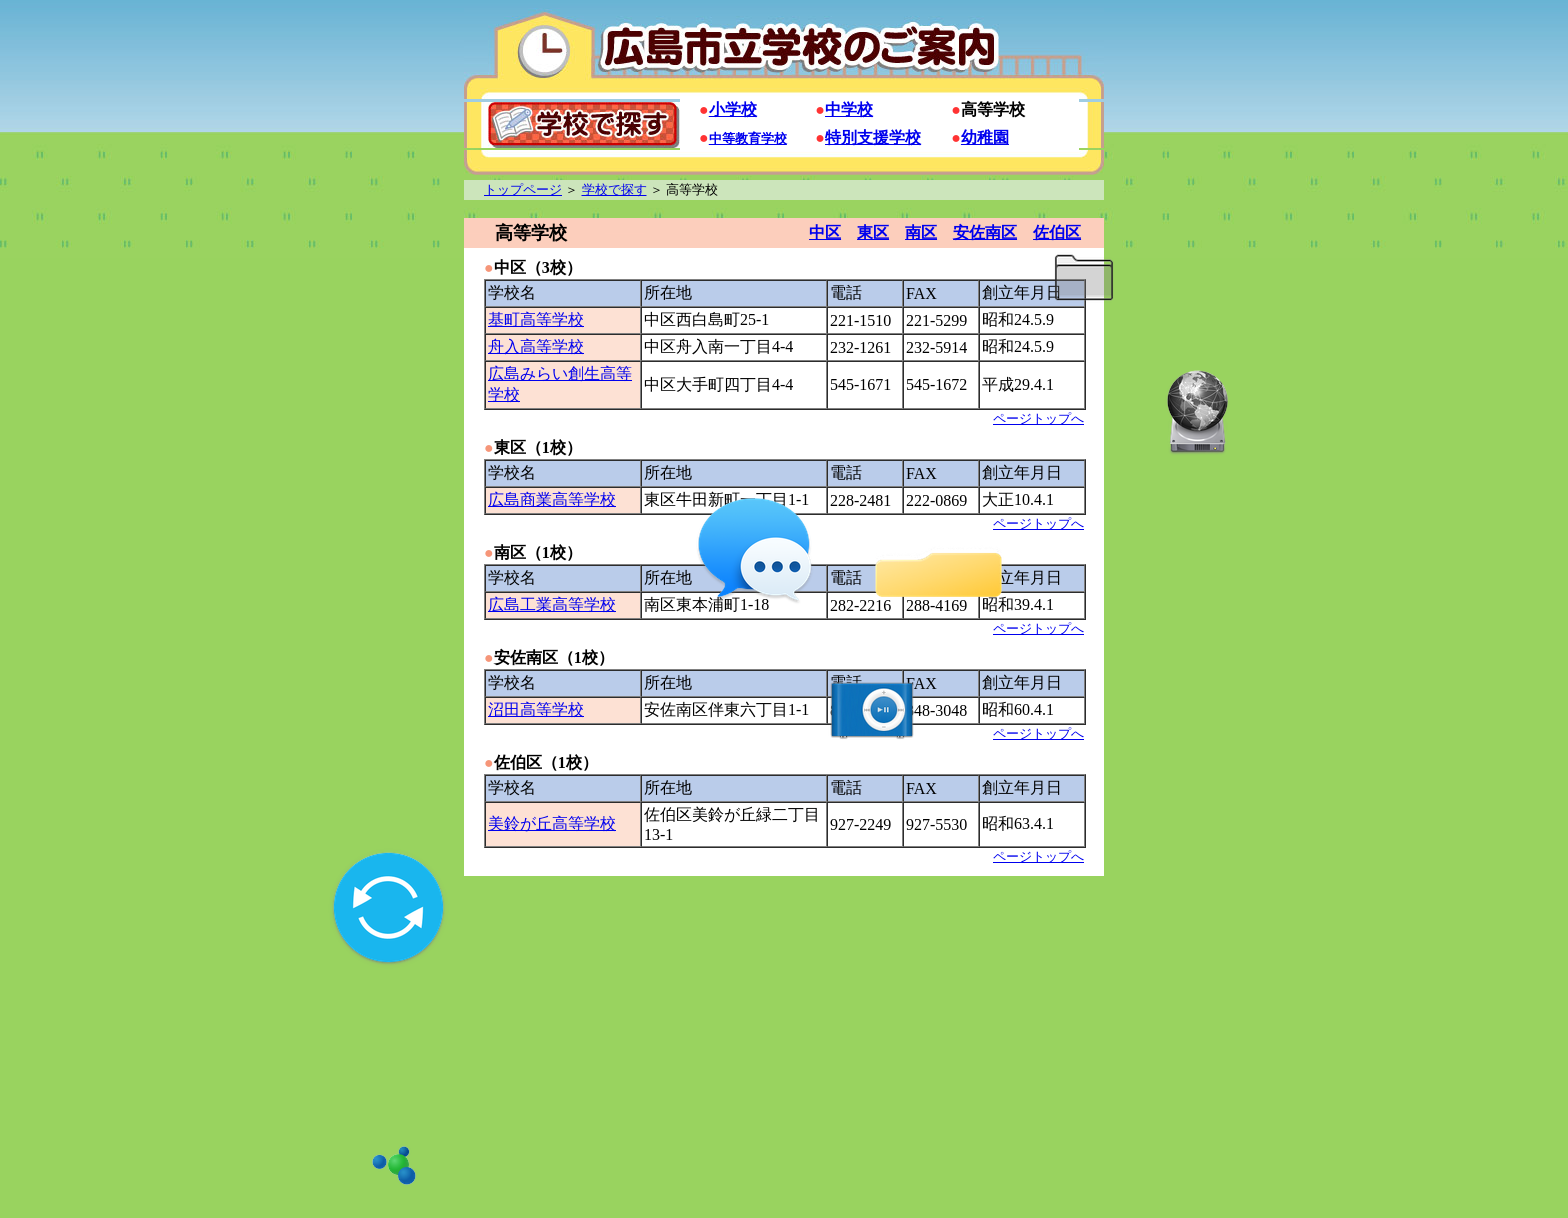 The width and height of the screenshot is (1568, 1218). Describe the element at coordinates (872, 695) in the screenshot. I see `indicates a connected iPod shuffle device` at that location.